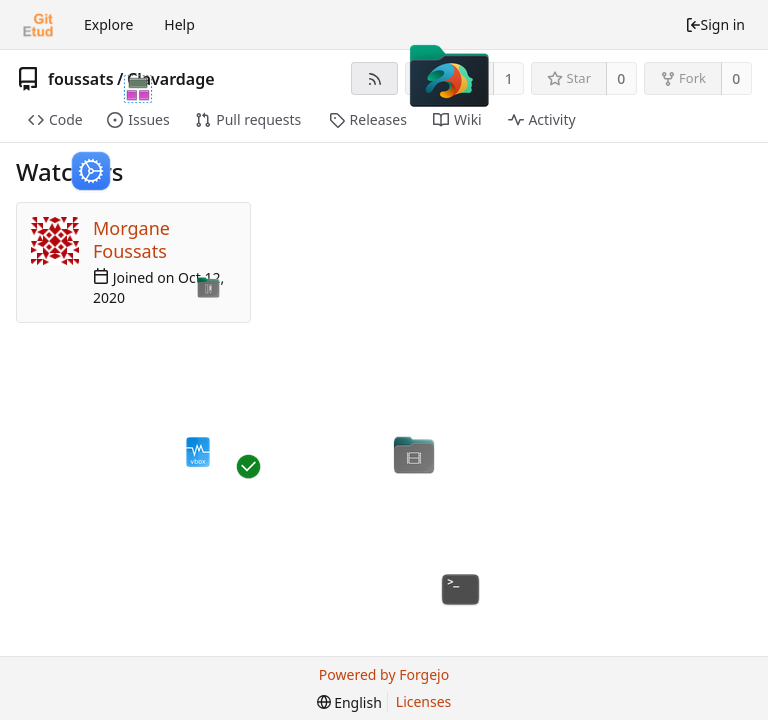 Image resolution: width=768 pixels, height=720 pixels. I want to click on open the terminal application, so click(460, 589).